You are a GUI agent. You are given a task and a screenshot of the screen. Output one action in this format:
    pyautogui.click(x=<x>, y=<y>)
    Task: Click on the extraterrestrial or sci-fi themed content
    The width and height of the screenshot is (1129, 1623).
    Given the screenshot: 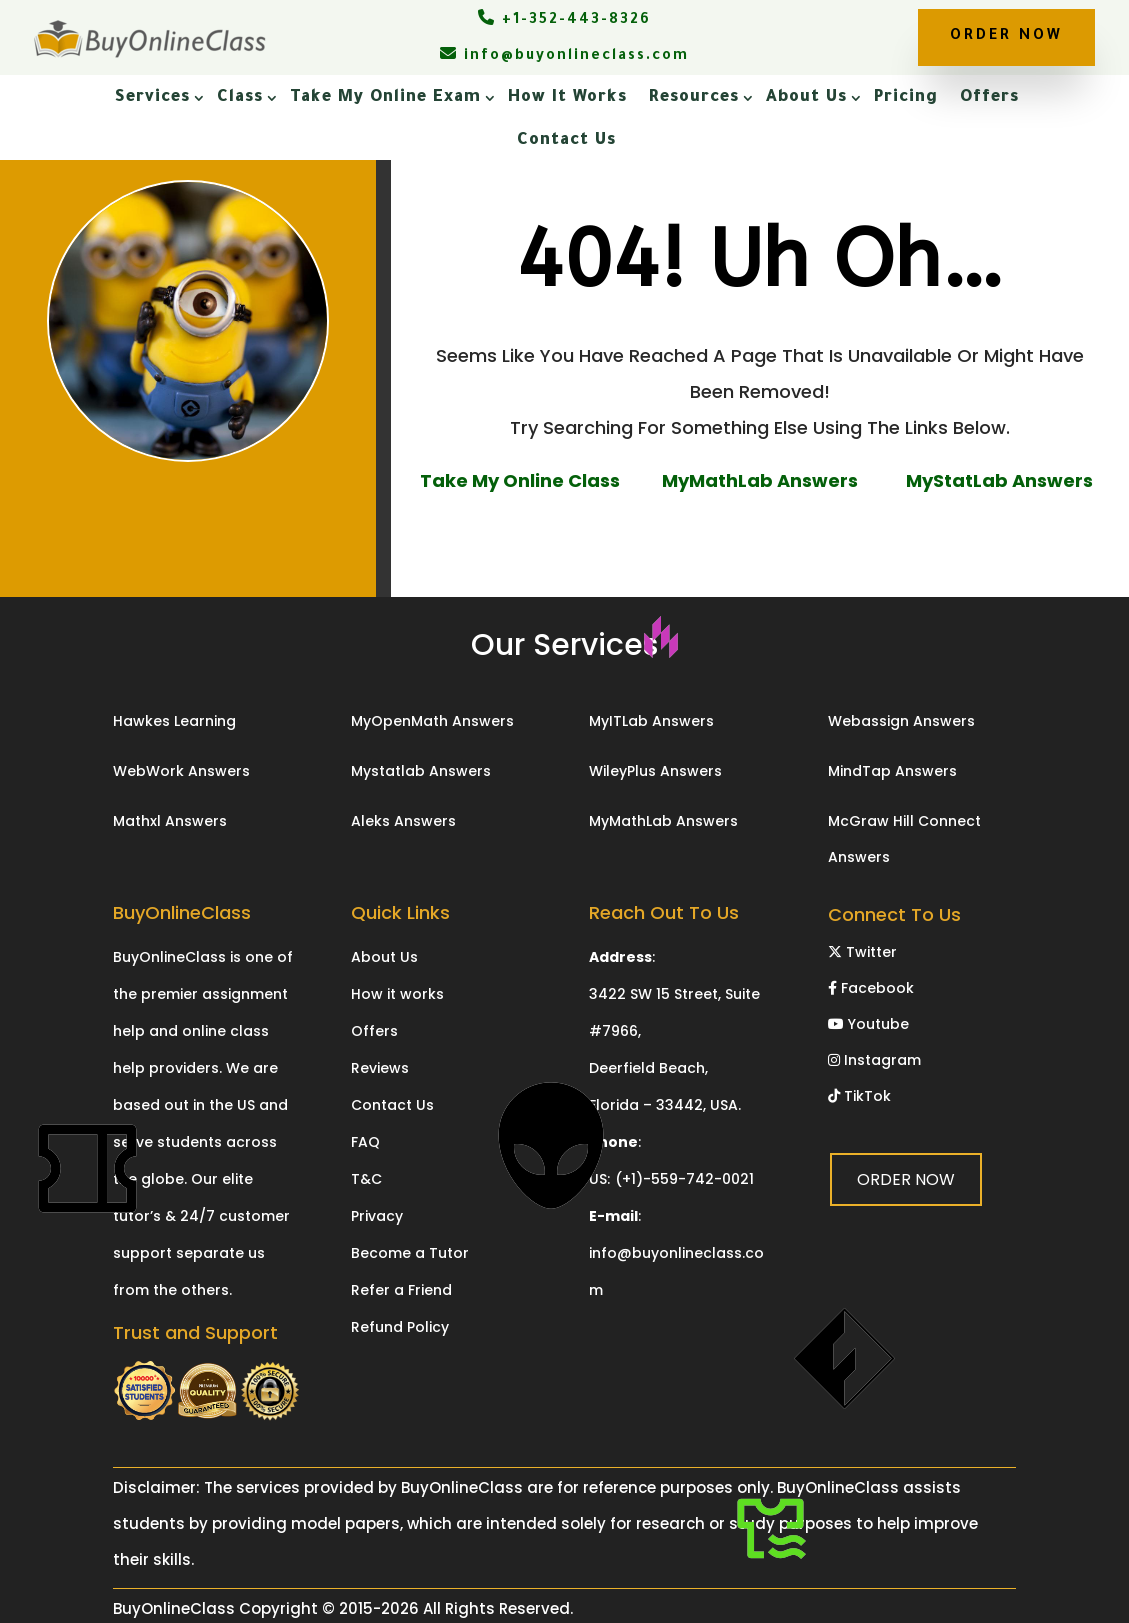 What is the action you would take?
    pyautogui.click(x=551, y=1144)
    